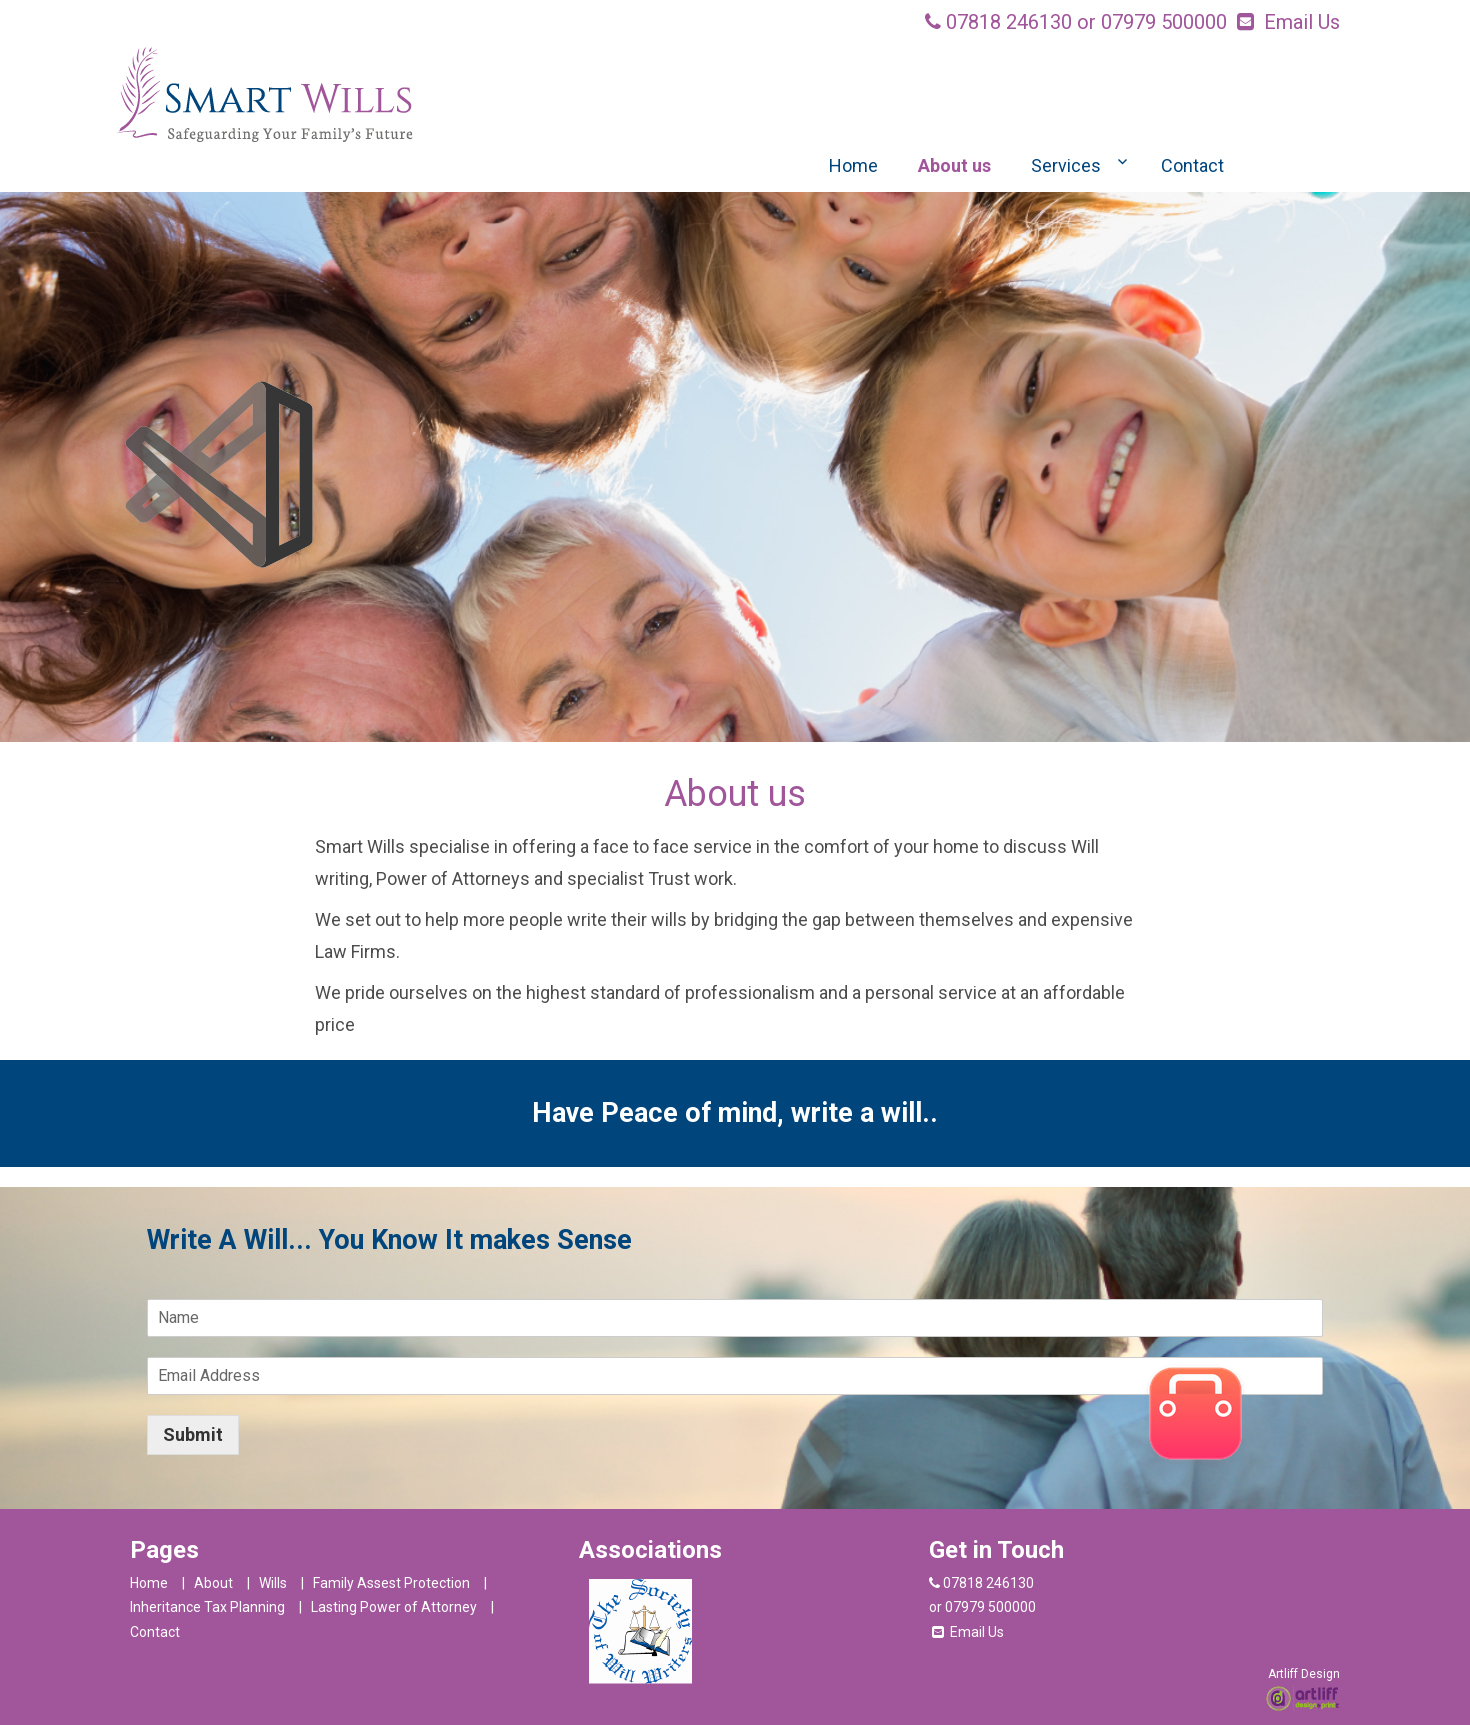 The width and height of the screenshot is (1470, 1725). Describe the element at coordinates (219, 474) in the screenshot. I see `open visual studio code` at that location.